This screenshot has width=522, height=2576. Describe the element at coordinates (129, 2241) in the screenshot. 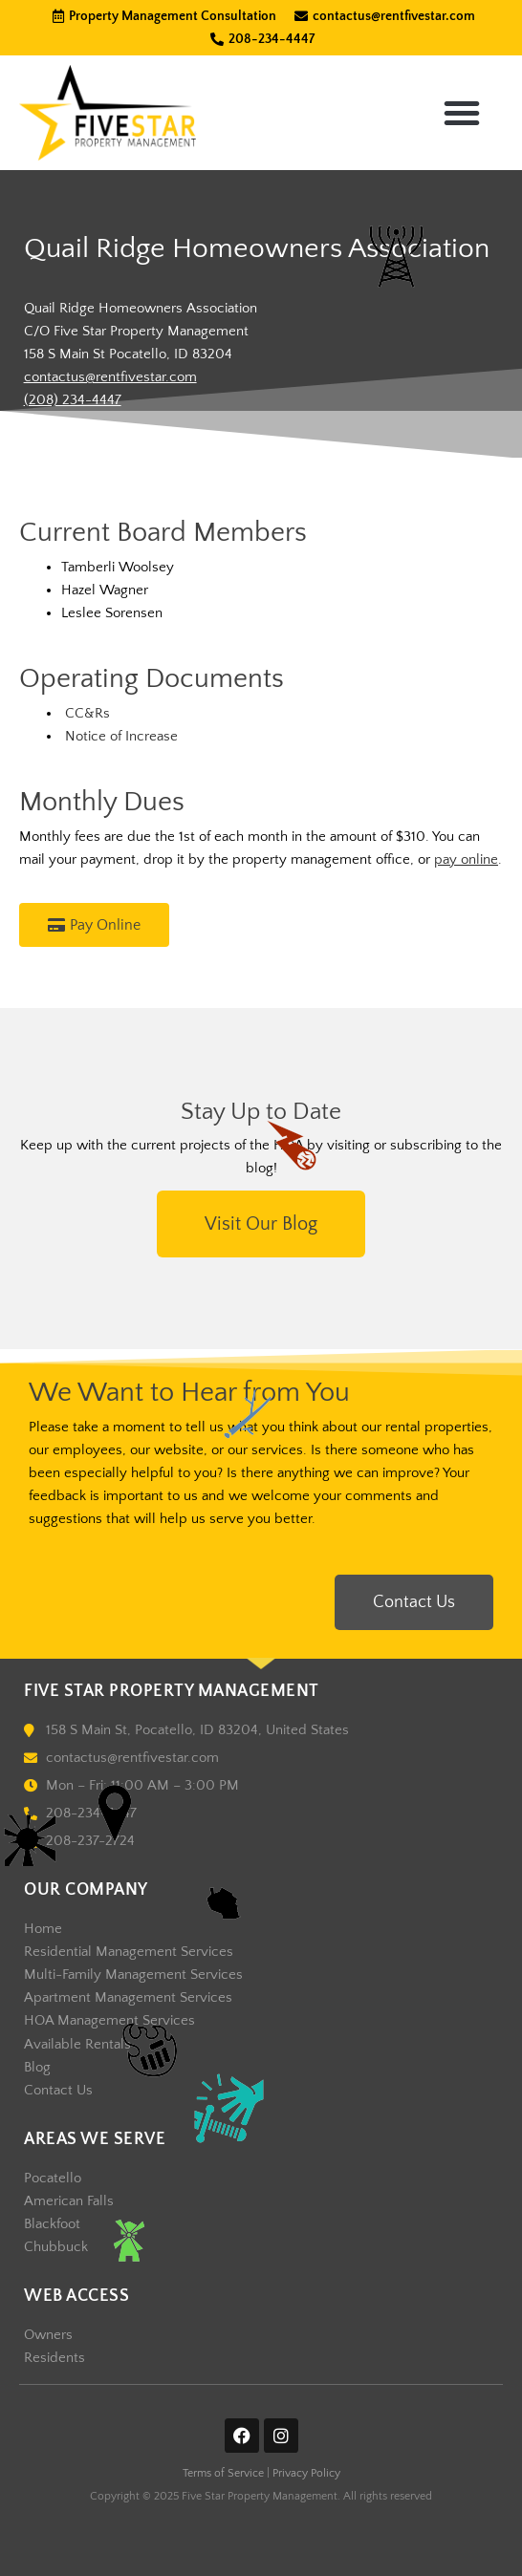

I see `indicates wind energy or renewable power source` at that location.